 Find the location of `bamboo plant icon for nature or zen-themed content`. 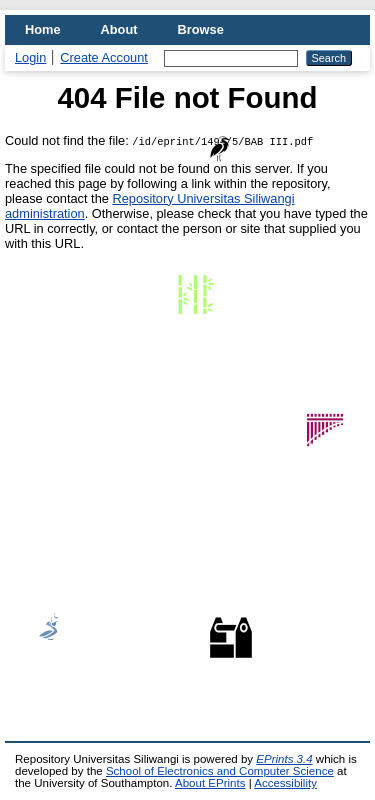

bamboo plant icon for nature or zen-themed content is located at coordinates (195, 294).